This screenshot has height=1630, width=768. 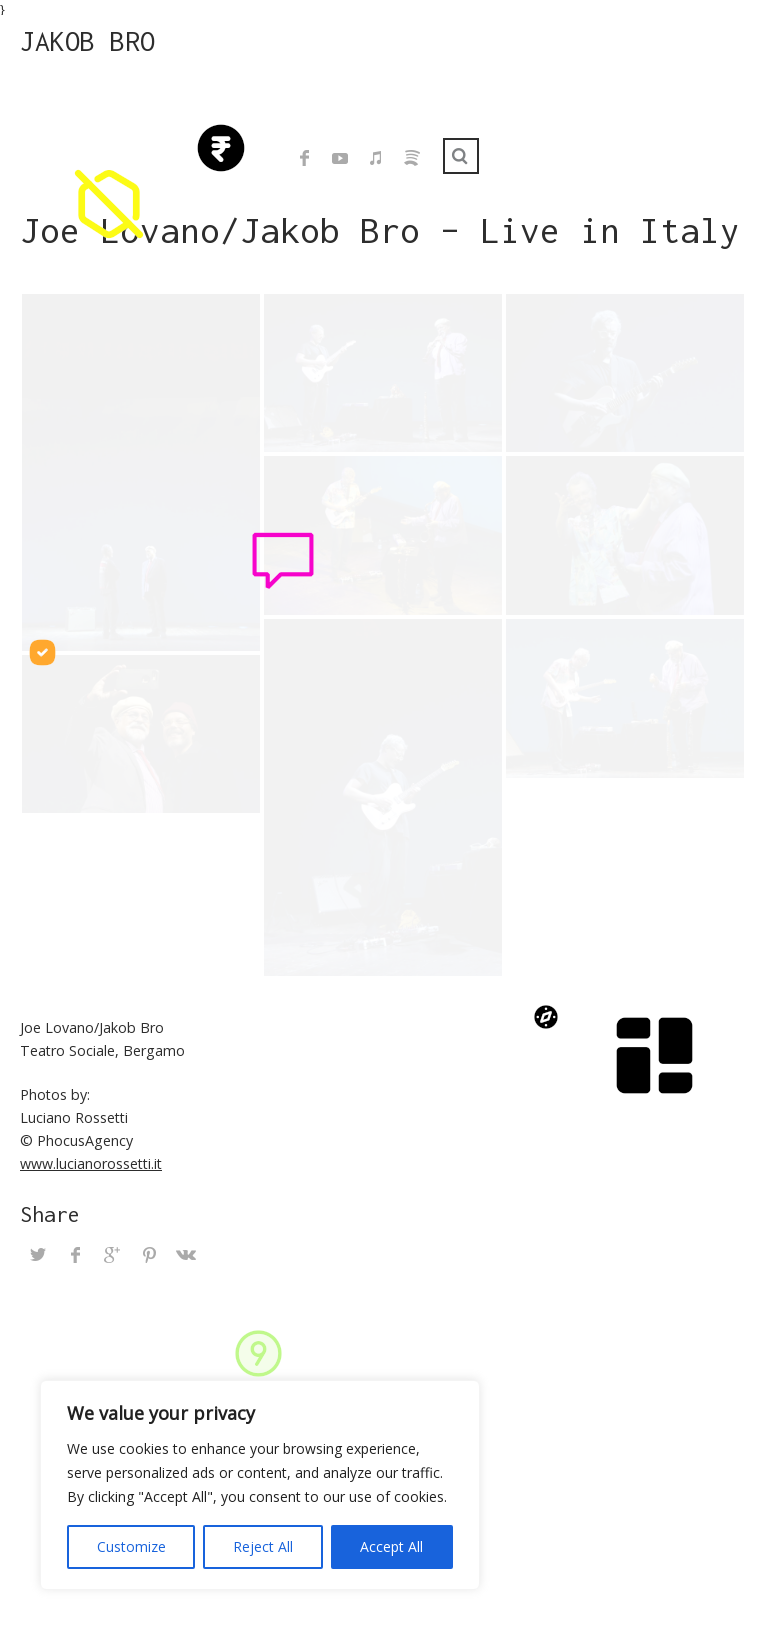 I want to click on open comments section, so click(x=283, y=559).